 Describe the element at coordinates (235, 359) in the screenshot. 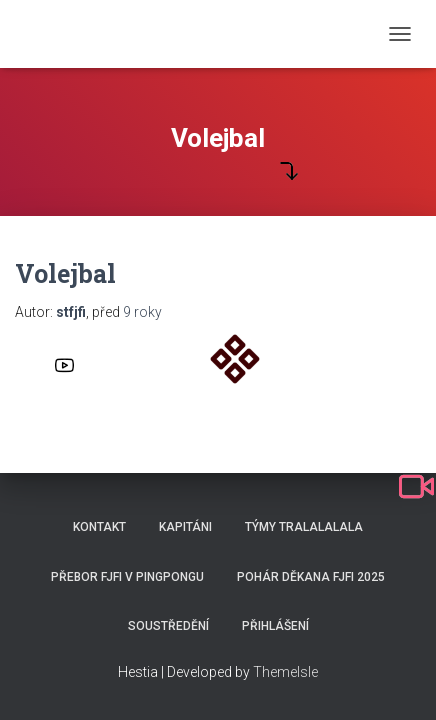

I see `access app grid or dashboard` at that location.